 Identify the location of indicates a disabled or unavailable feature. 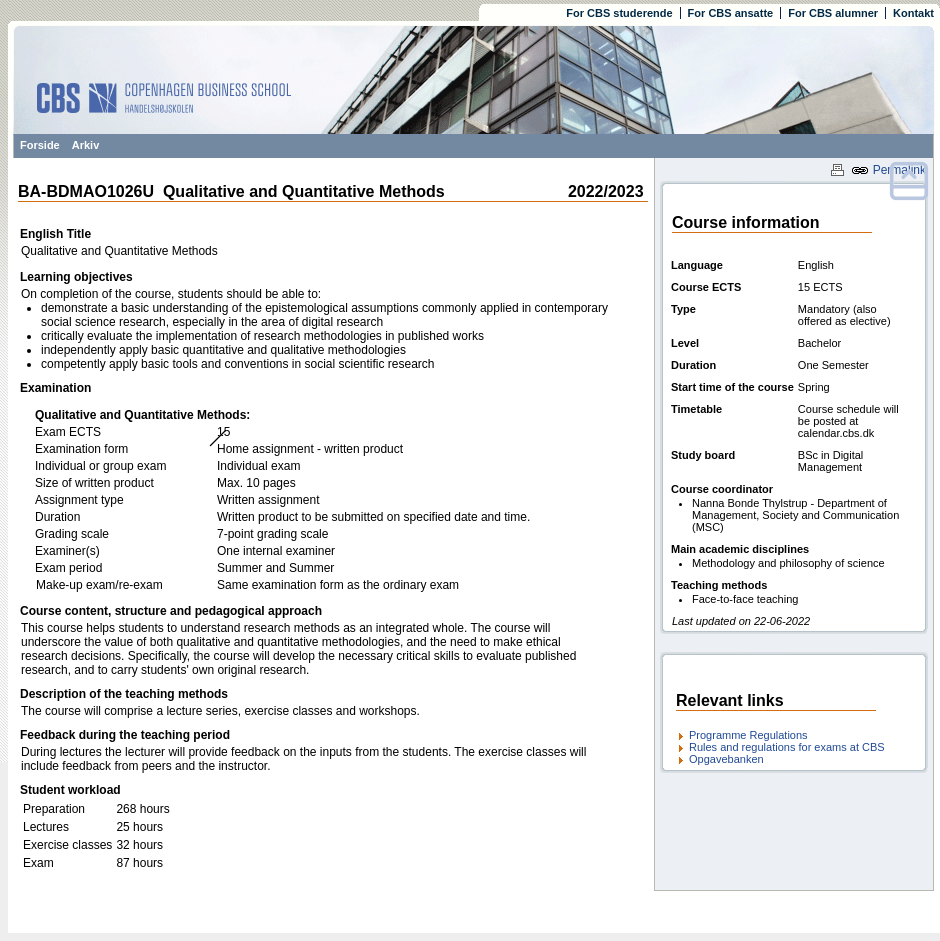
(218, 438).